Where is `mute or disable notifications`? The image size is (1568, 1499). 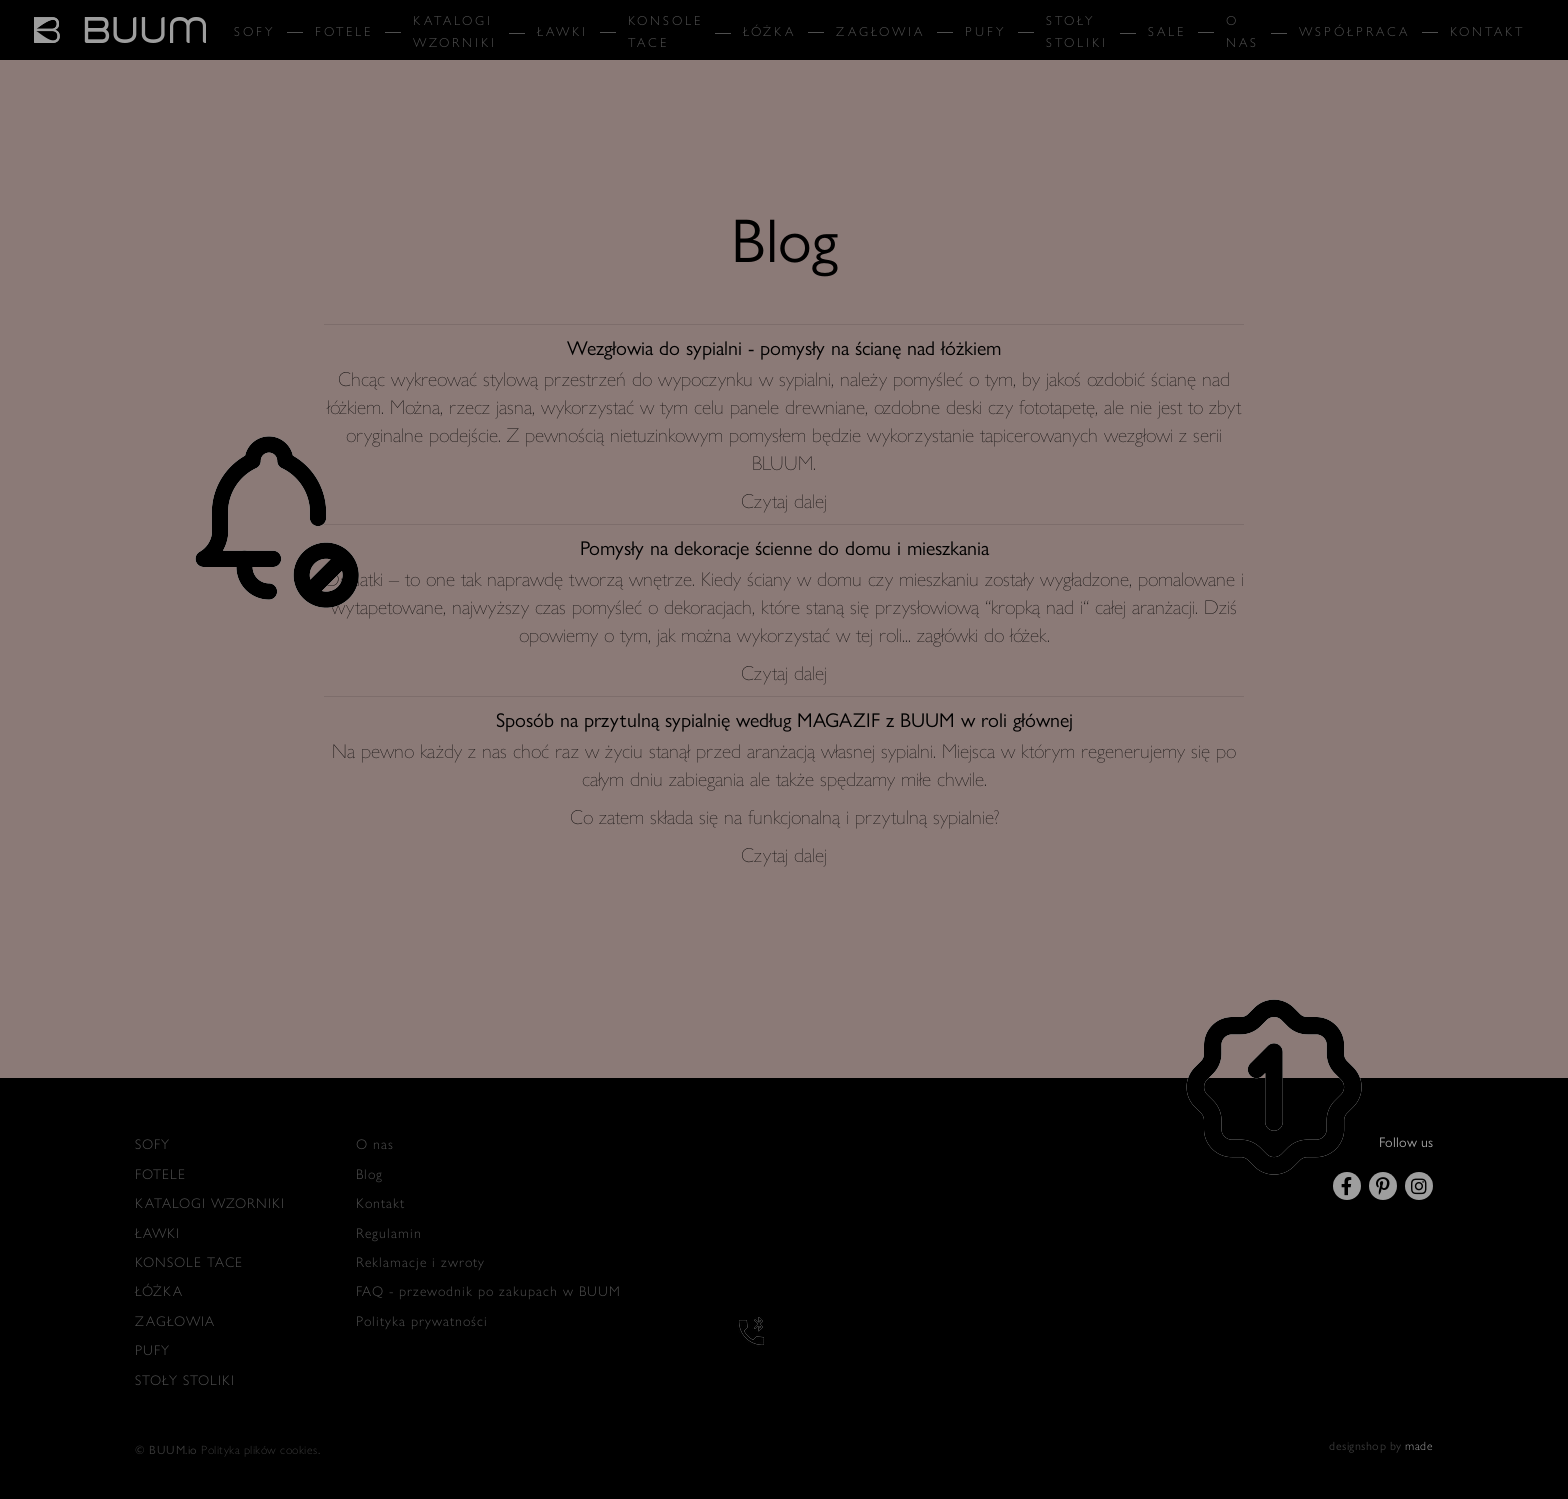
mute or disable notifications is located at coordinates (269, 518).